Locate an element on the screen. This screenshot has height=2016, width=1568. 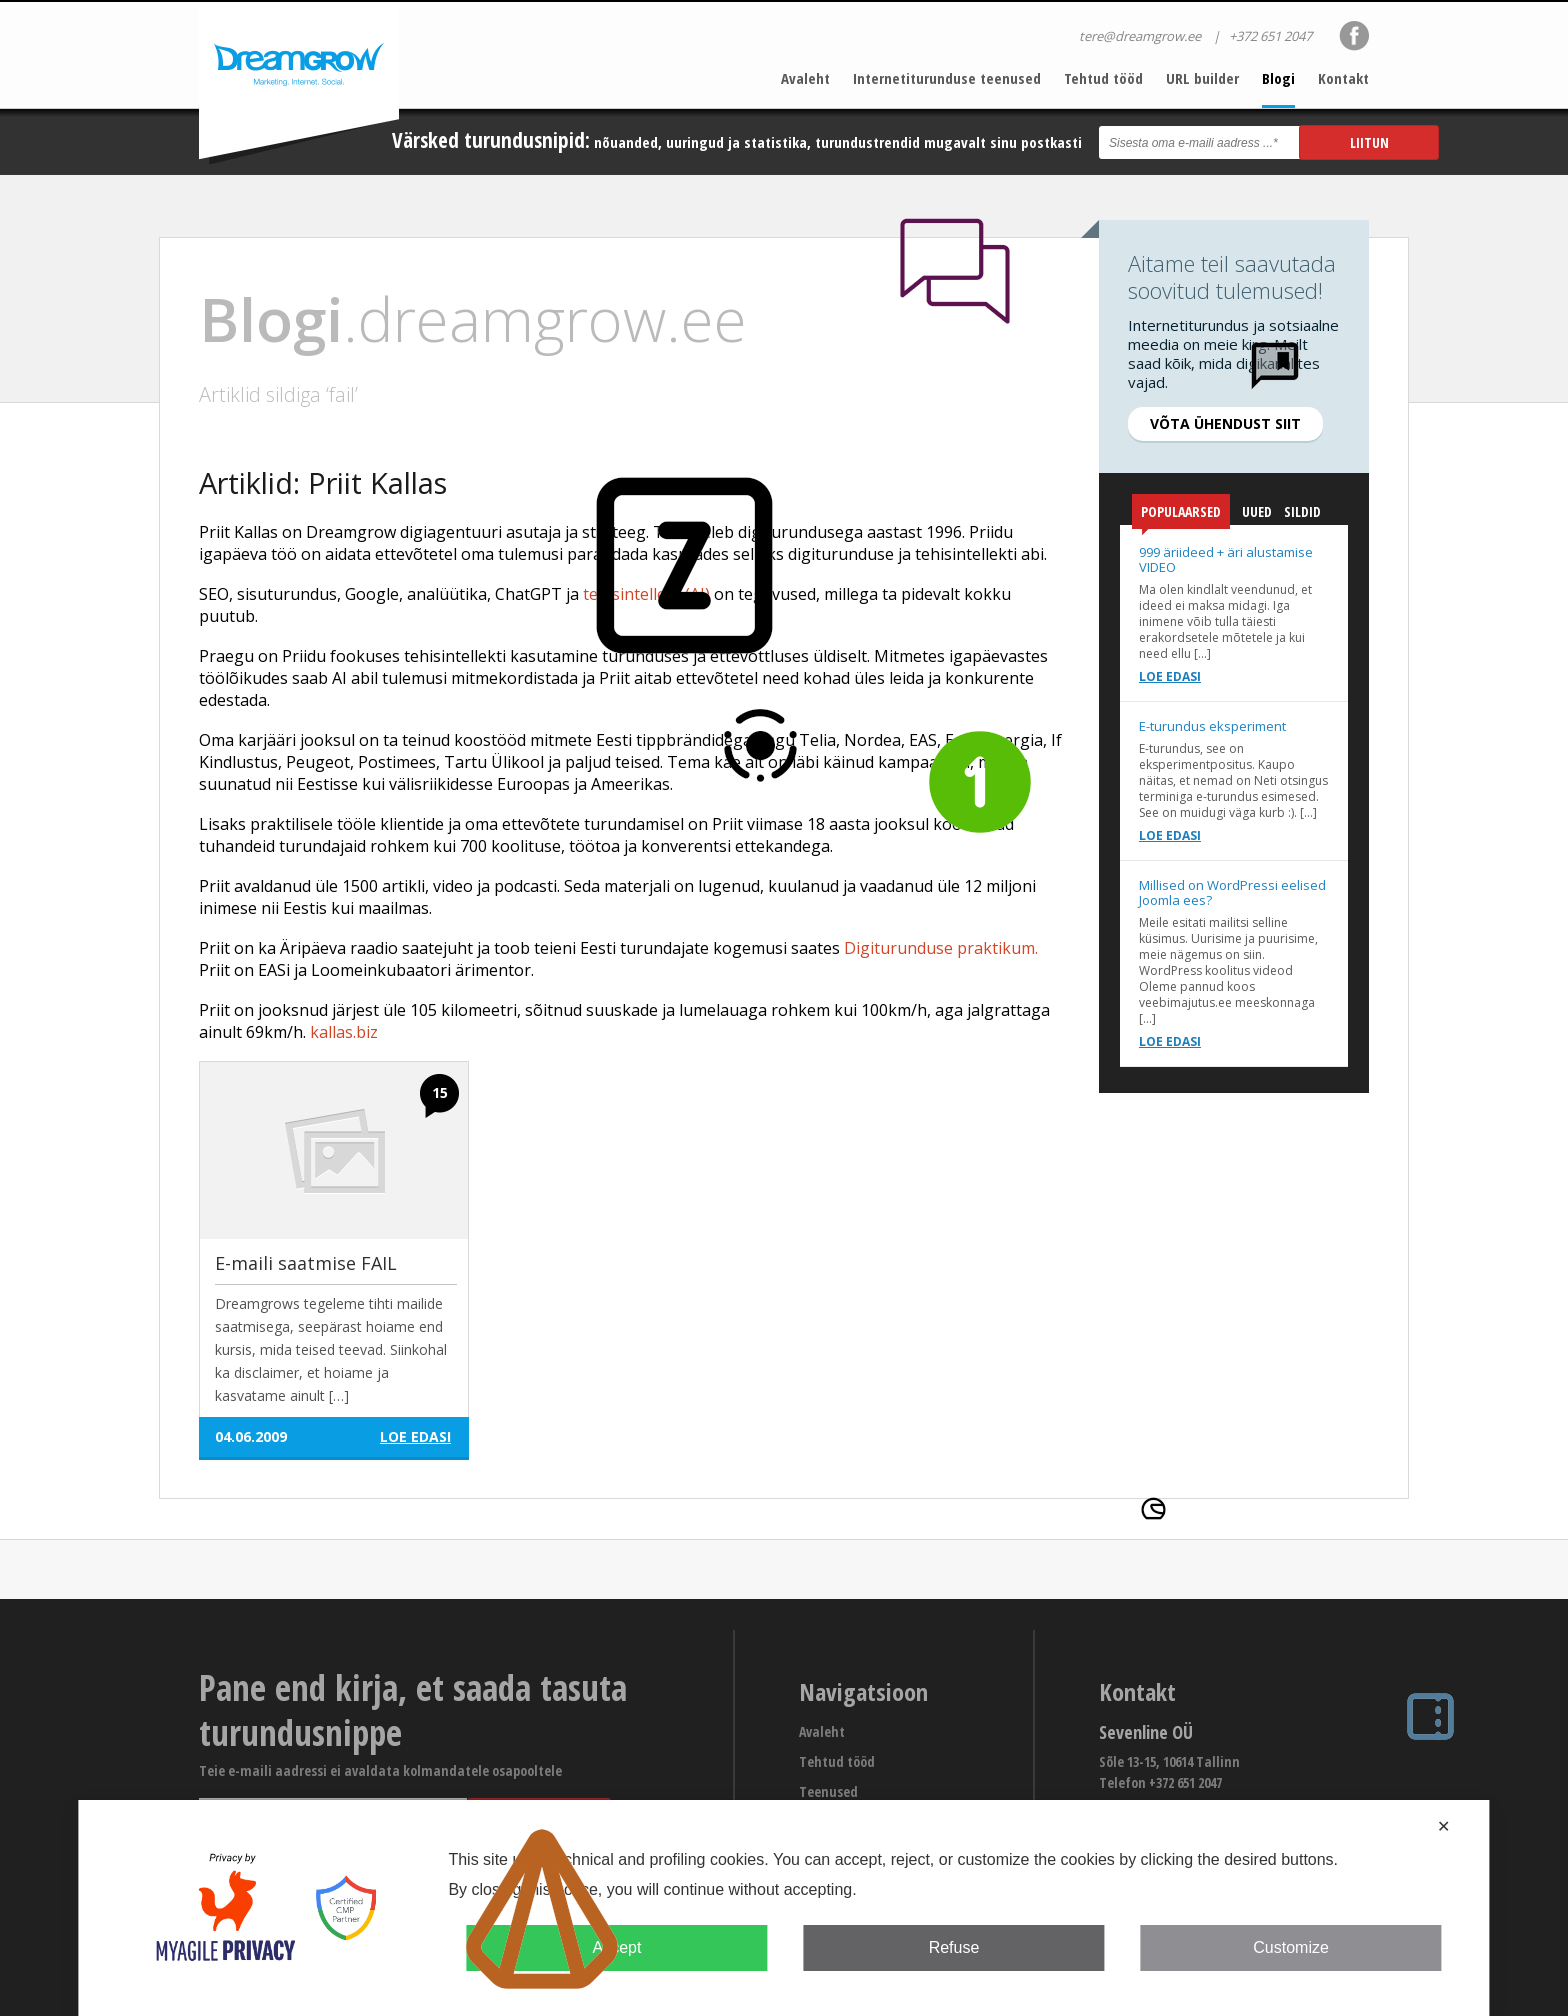
alphabetical sorting option (Z) is located at coordinates (684, 565).